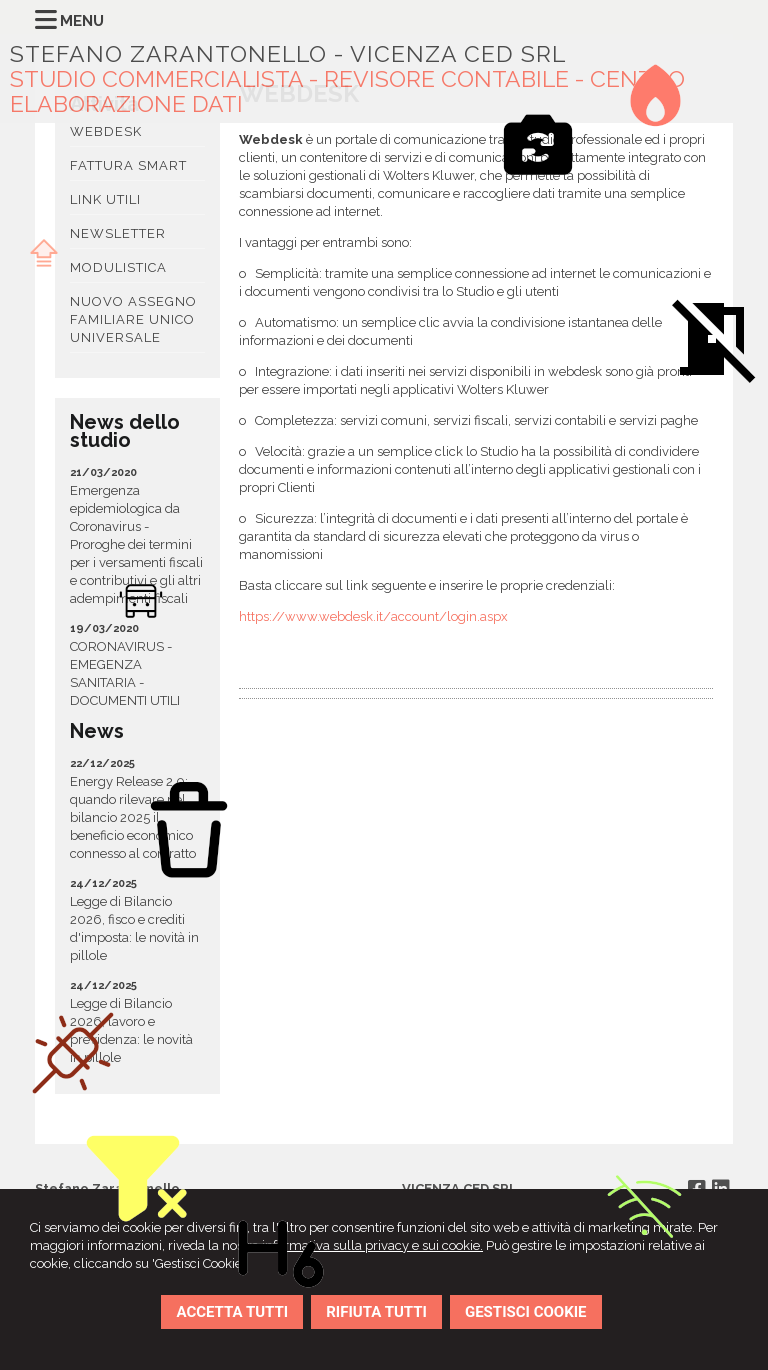 The image size is (768, 1370). I want to click on delete this item, so click(189, 833).